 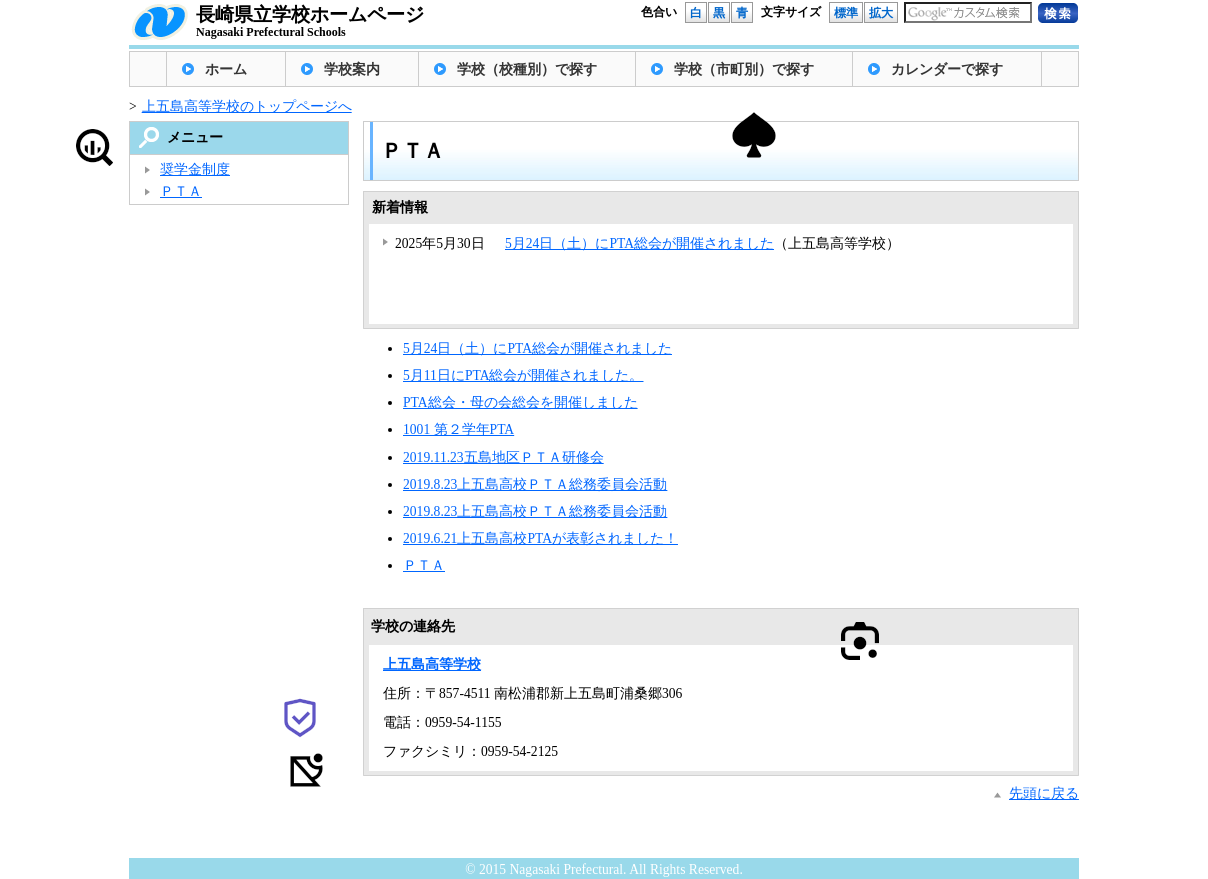 What do you see at coordinates (306, 770) in the screenshot?
I see `remixicon logo` at bounding box center [306, 770].